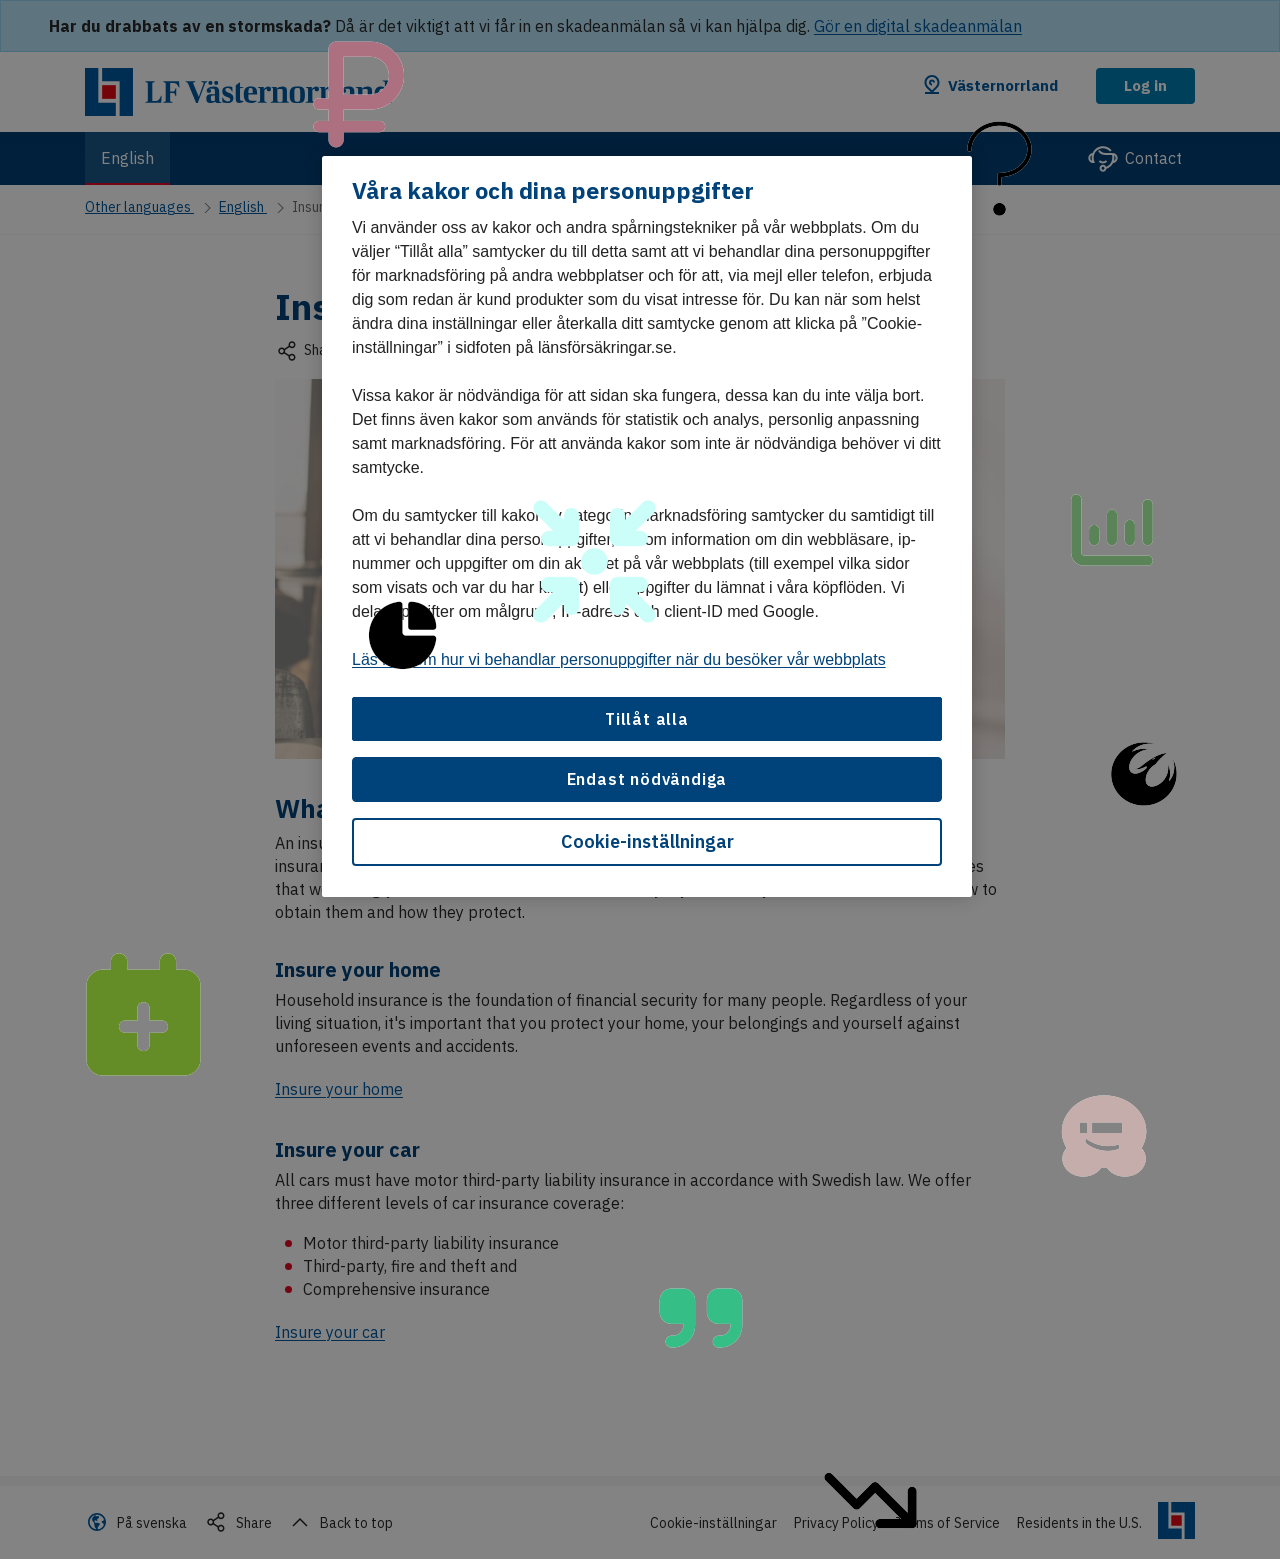  What do you see at coordinates (870, 1500) in the screenshot?
I see `indicates a downward trend or decline in data` at bounding box center [870, 1500].